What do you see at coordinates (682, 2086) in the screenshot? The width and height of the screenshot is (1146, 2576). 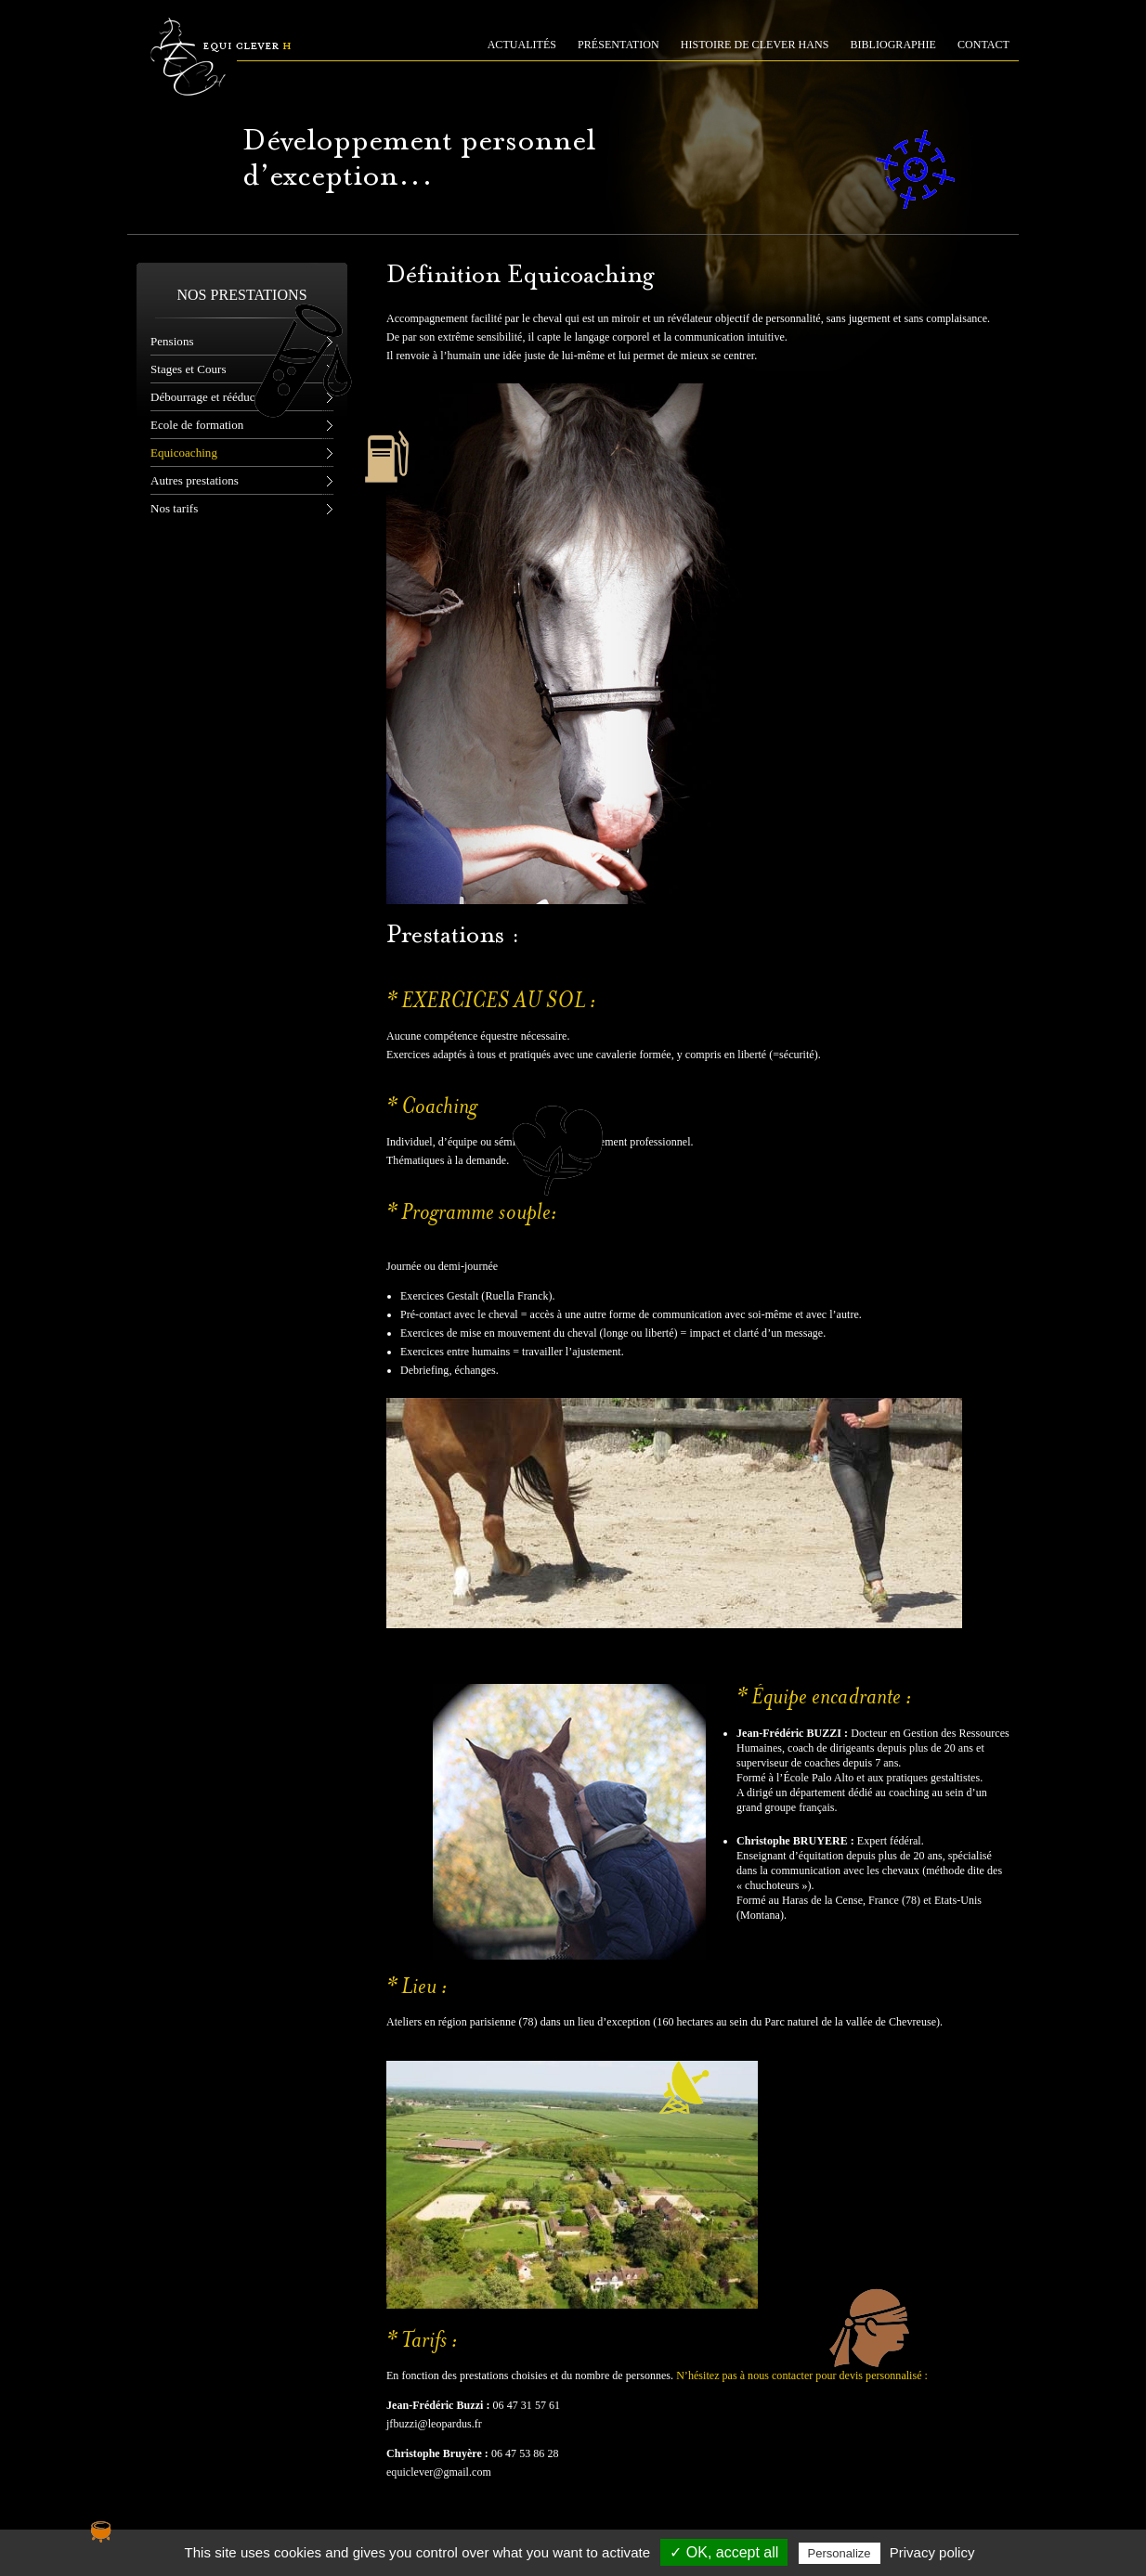 I see `access radar or scanning features` at bounding box center [682, 2086].